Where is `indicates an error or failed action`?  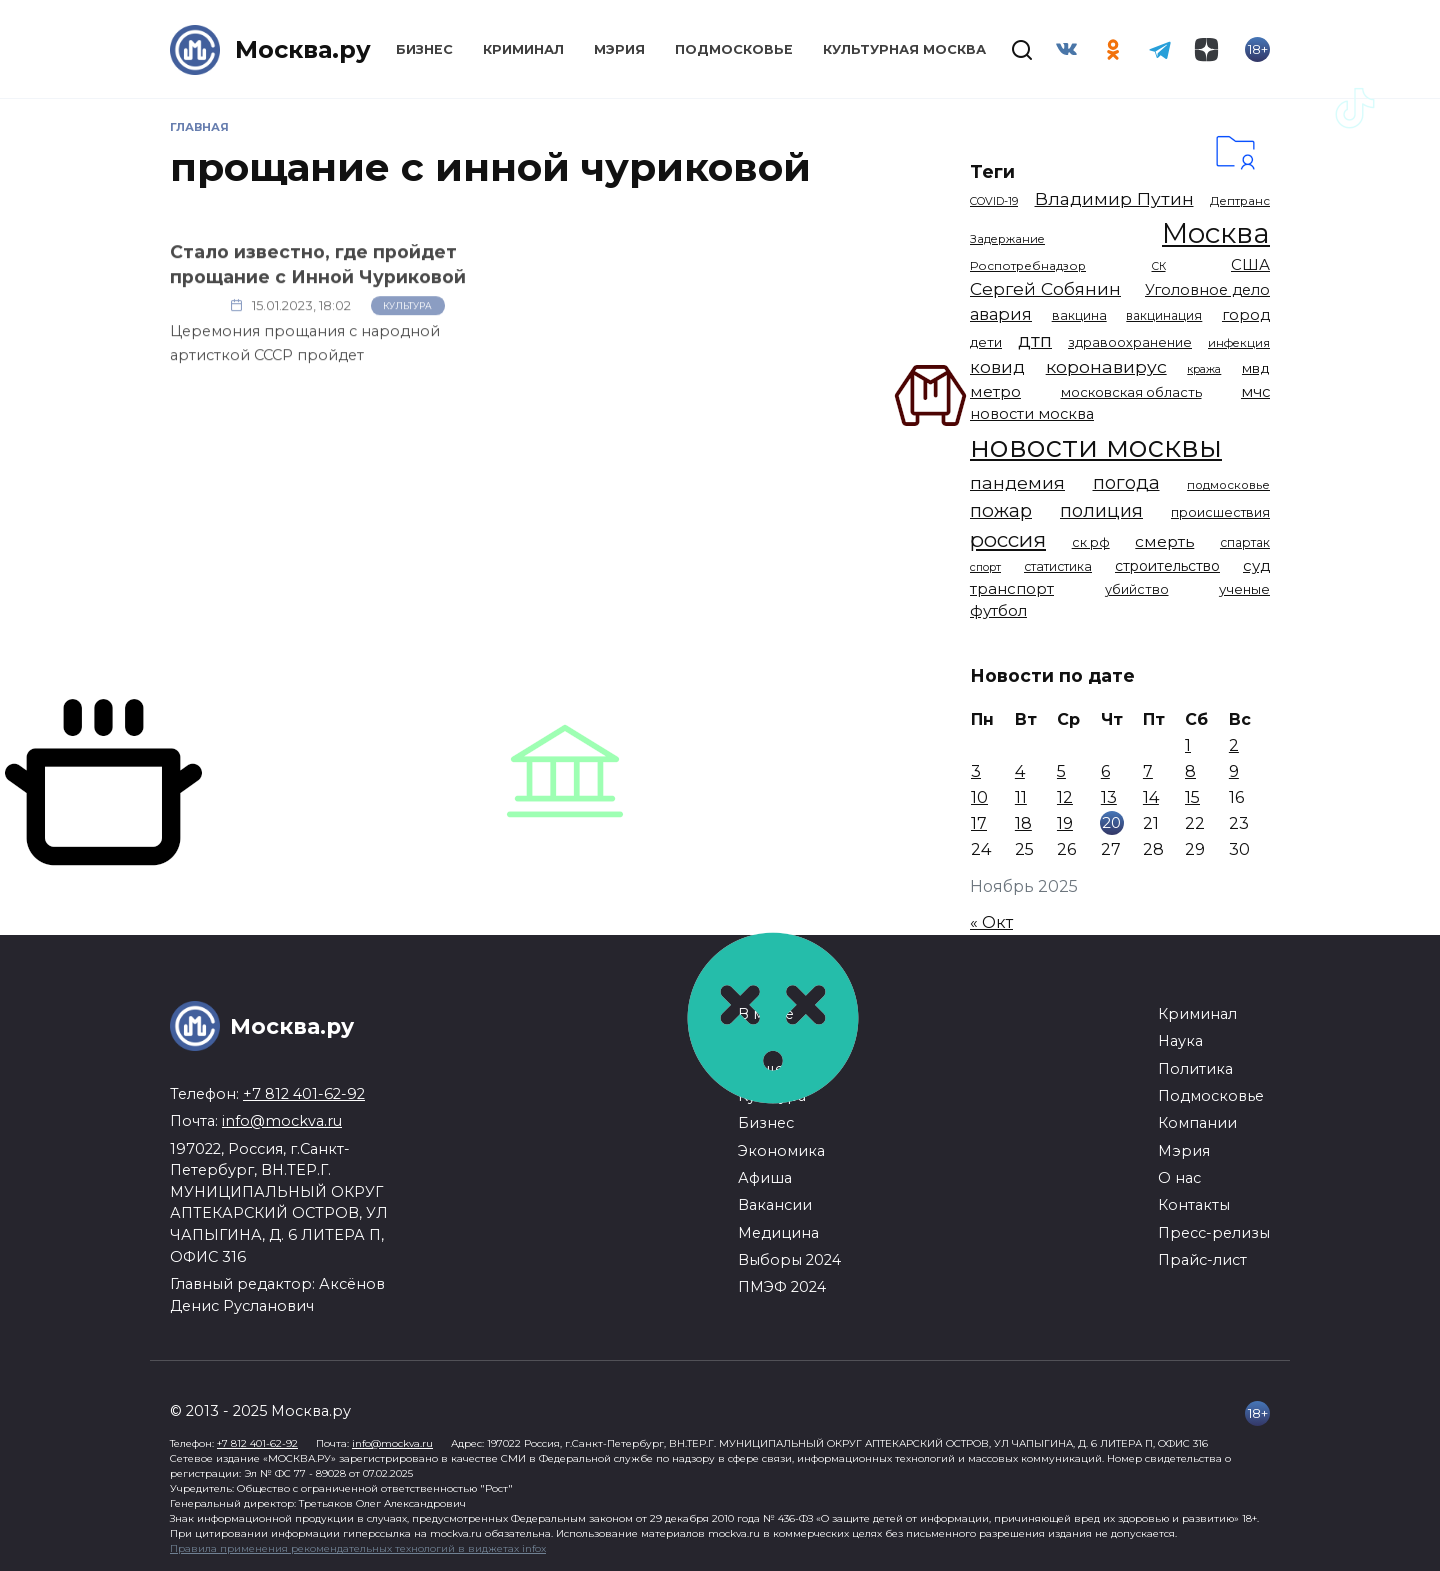 indicates an error or failed action is located at coordinates (773, 1018).